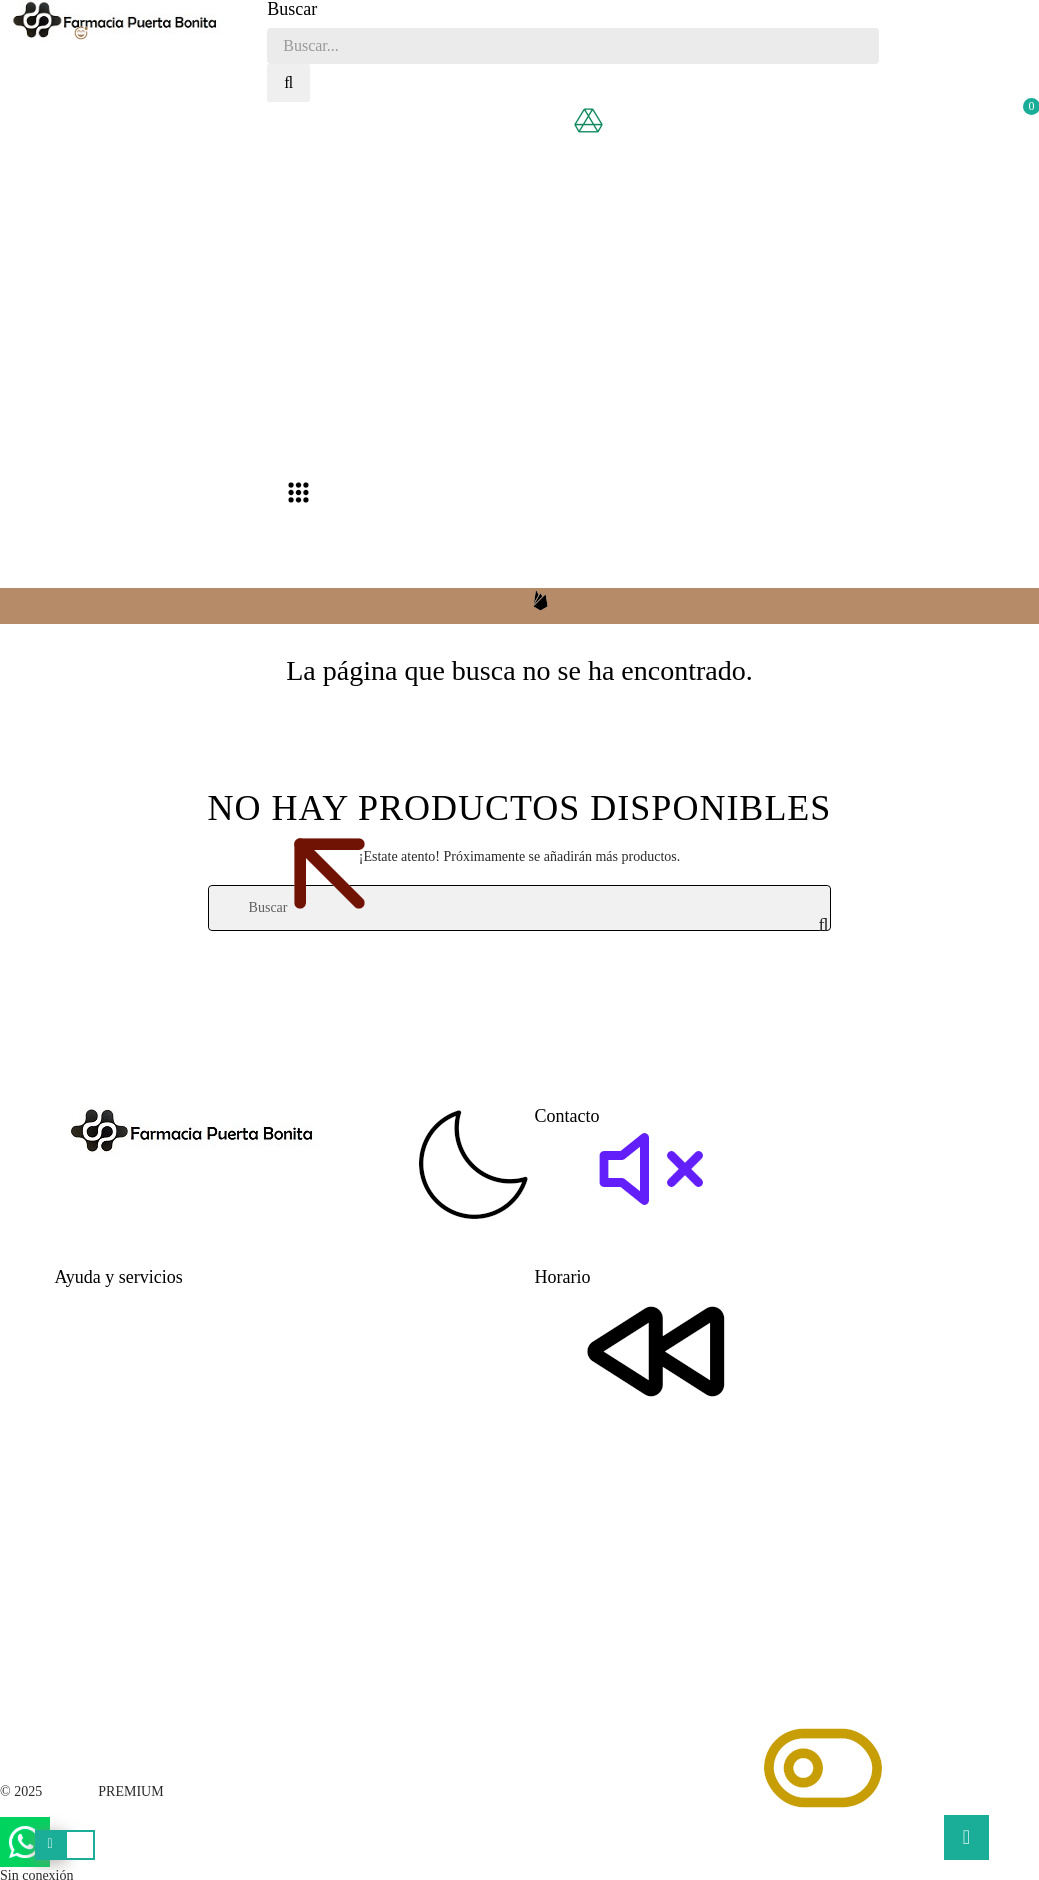 Image resolution: width=1039 pixels, height=1880 pixels. I want to click on mute audio or sound, so click(649, 1169).